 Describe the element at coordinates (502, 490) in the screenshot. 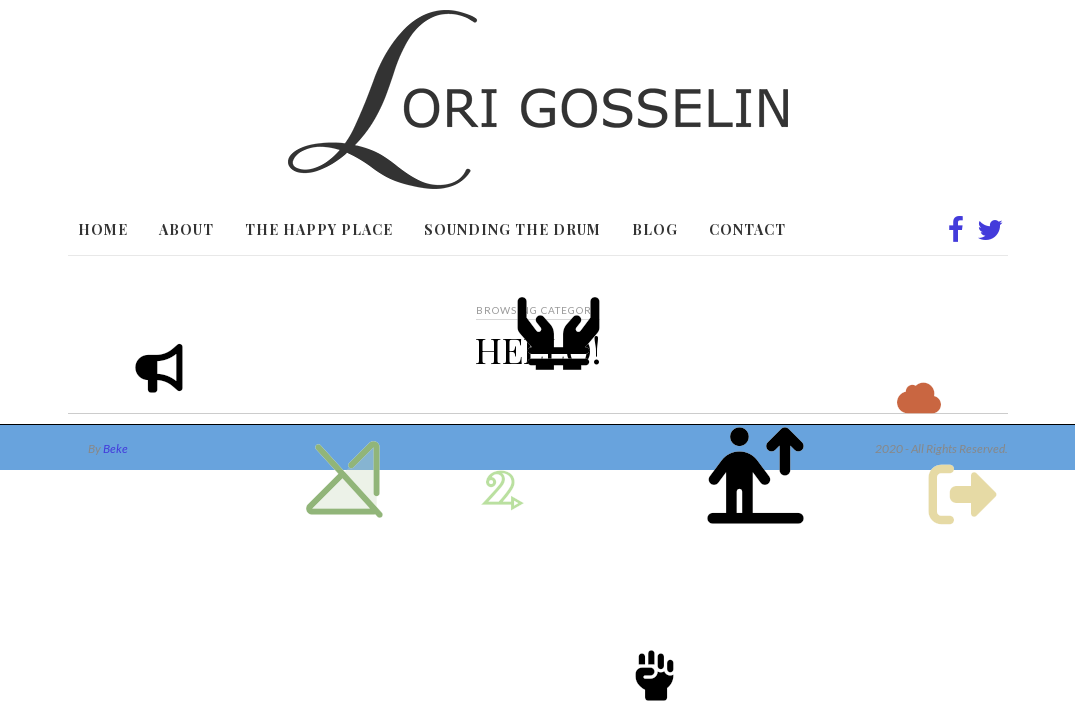

I see `draft2digital publishing platform logo` at that location.